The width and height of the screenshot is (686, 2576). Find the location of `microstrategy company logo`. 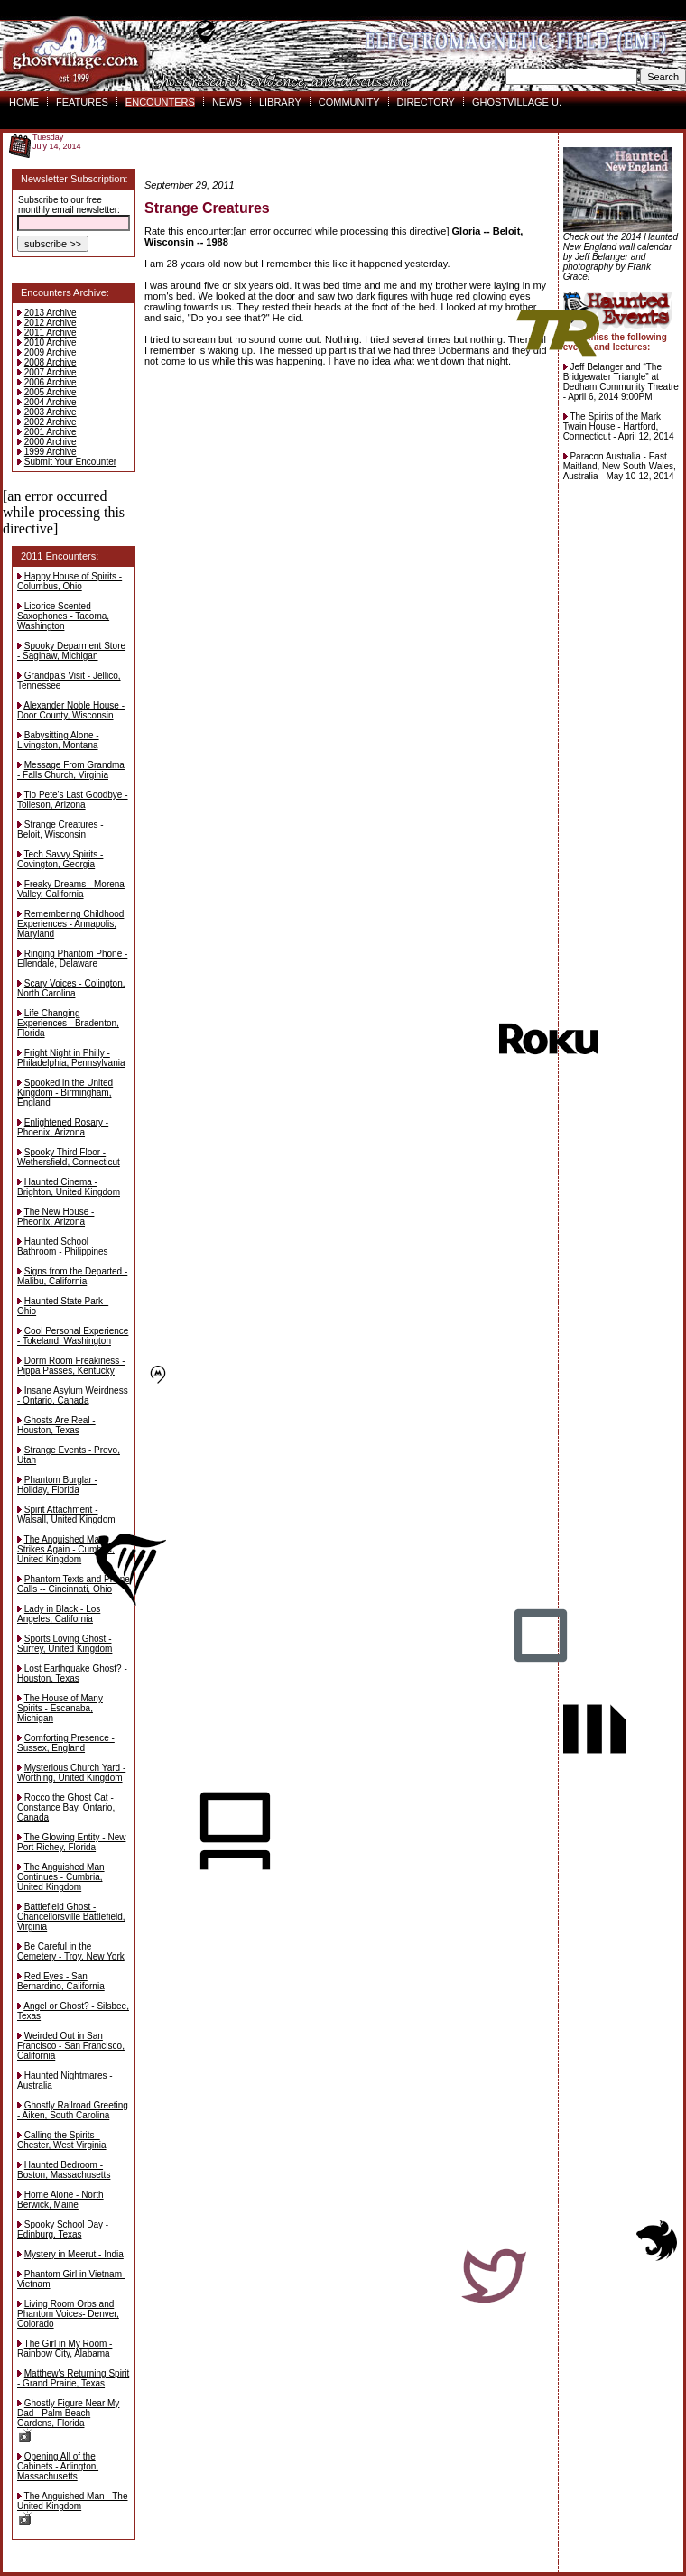

microstrategy company logo is located at coordinates (594, 1728).